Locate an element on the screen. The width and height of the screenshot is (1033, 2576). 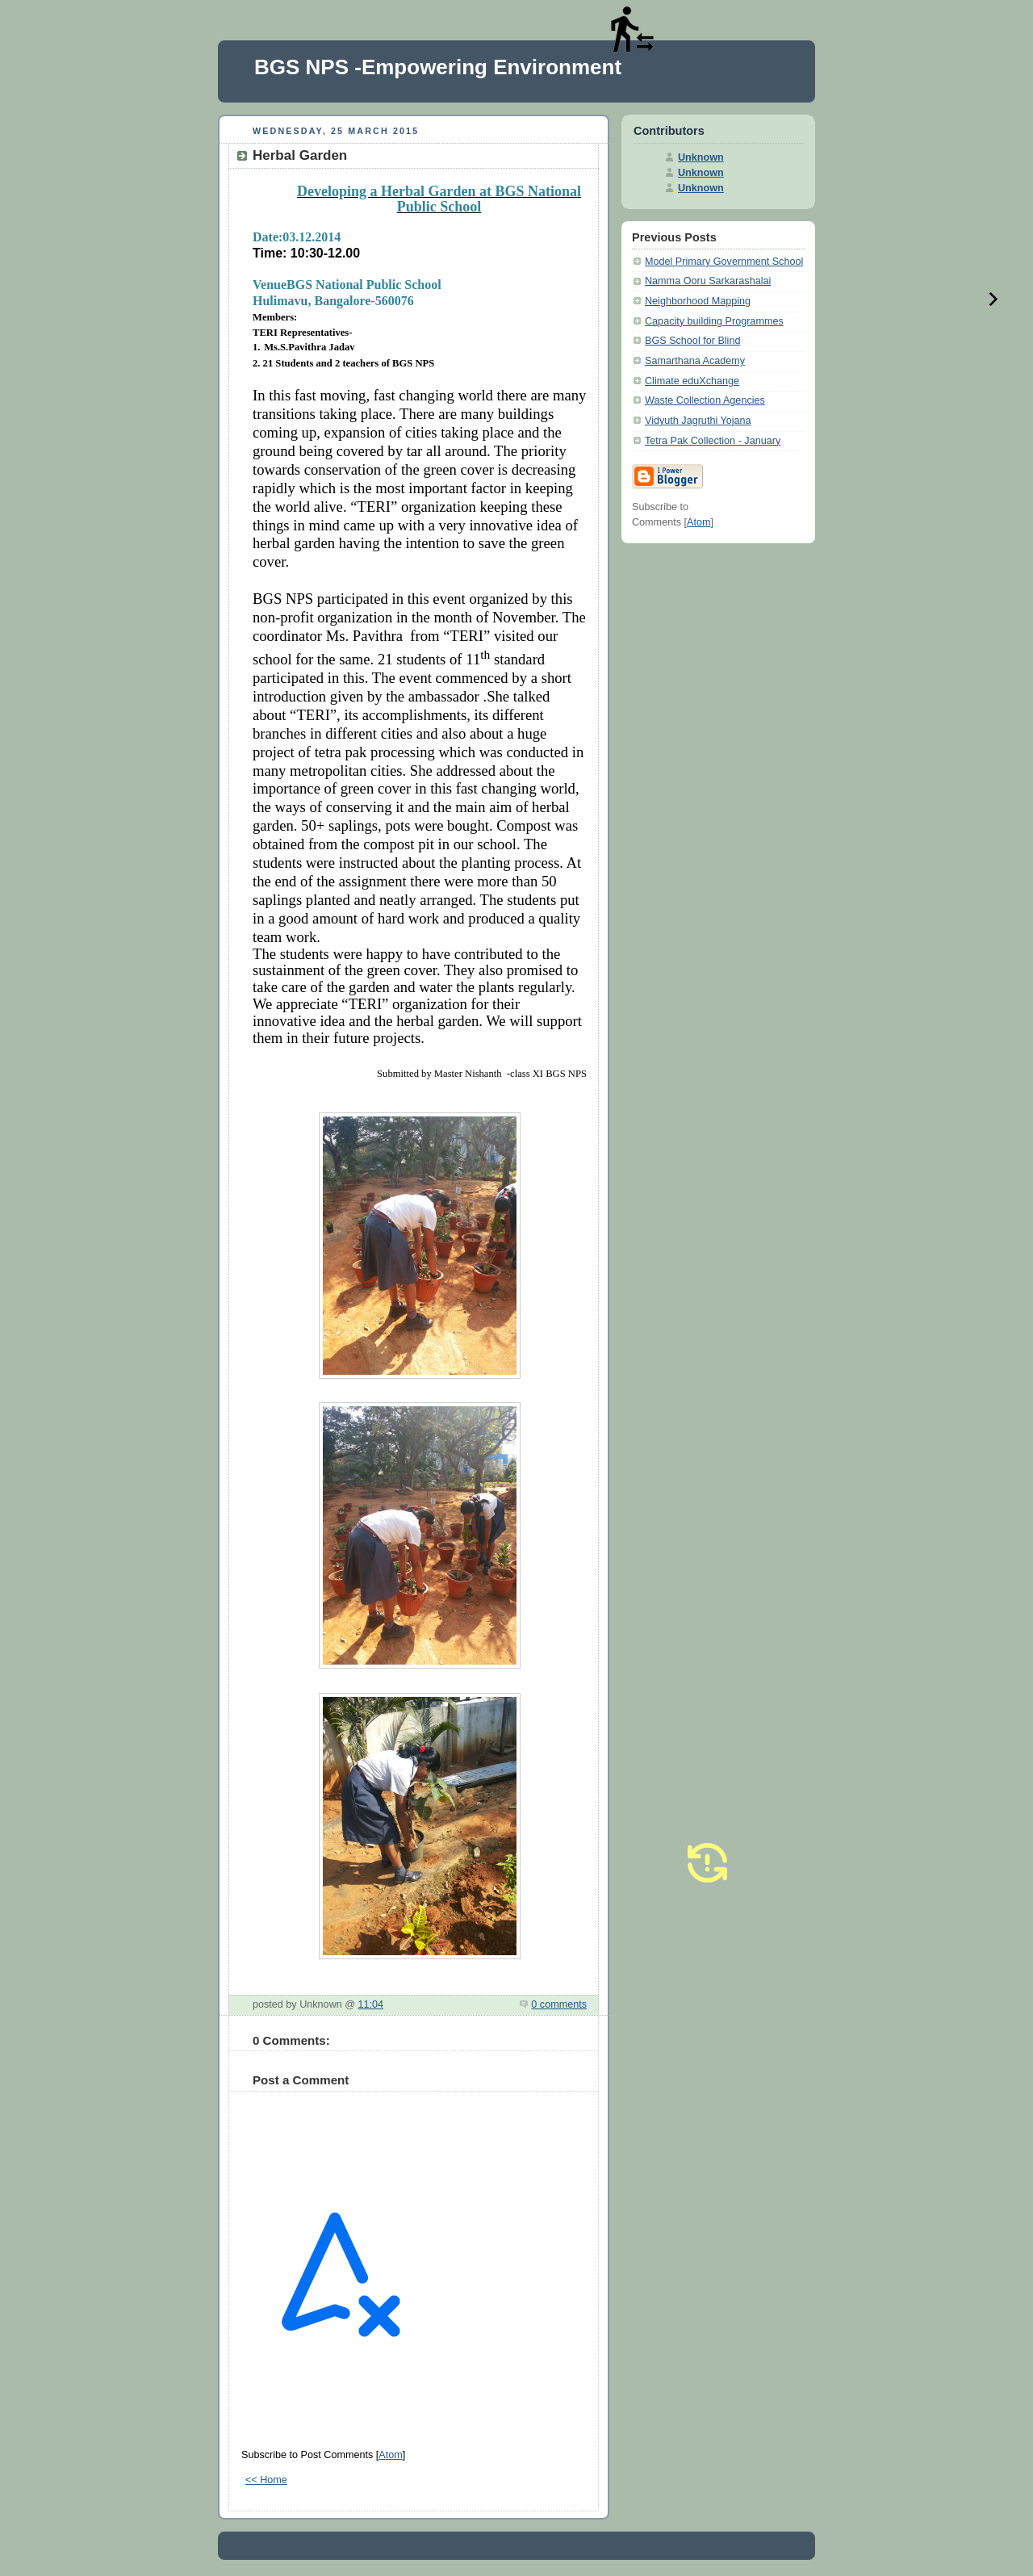
transfer between transit lines at this station is located at coordinates (632, 28).